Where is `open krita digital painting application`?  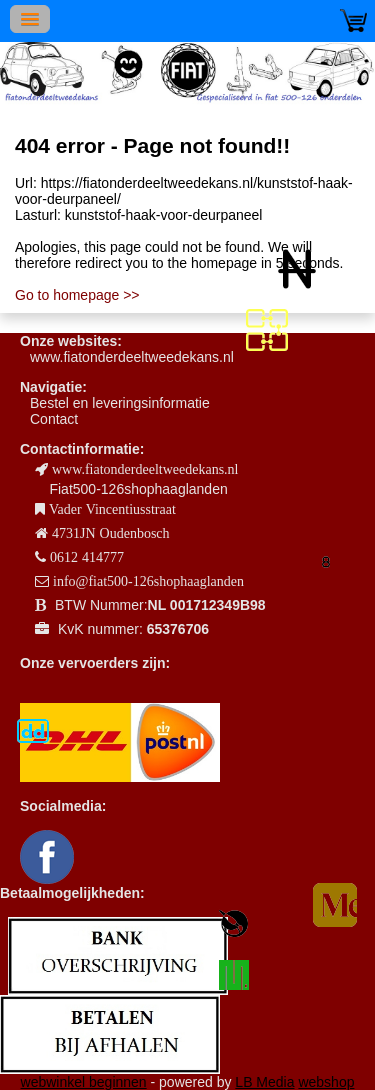 open krita digital painting application is located at coordinates (233, 923).